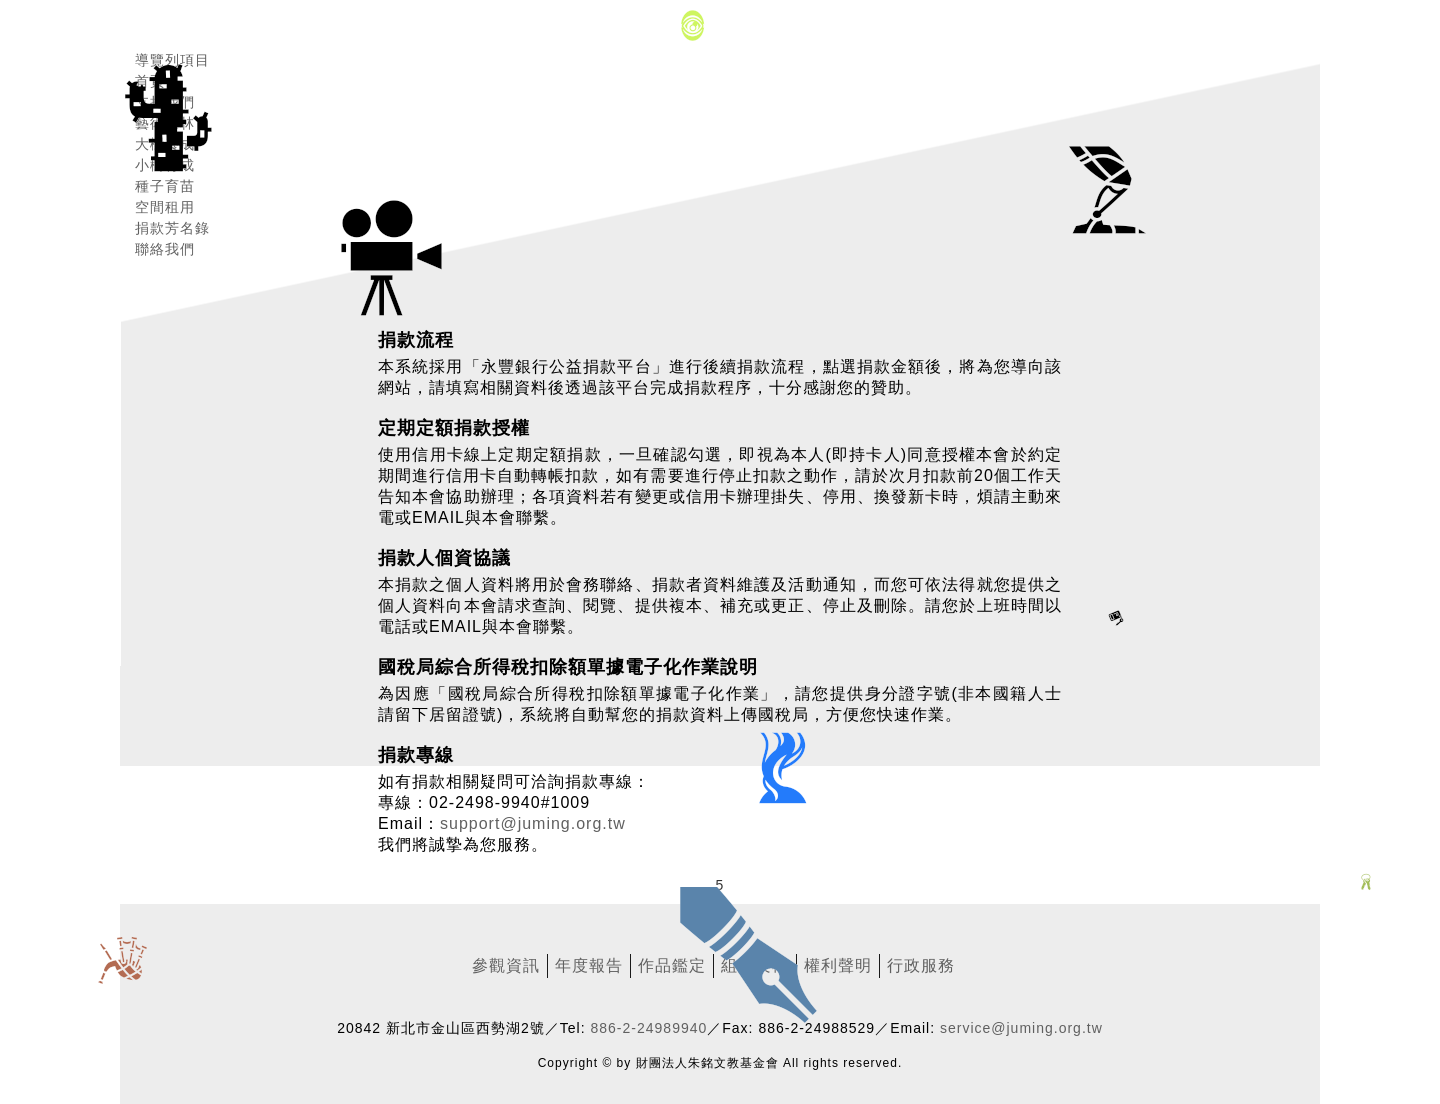 The width and height of the screenshot is (1440, 1104). Describe the element at coordinates (692, 25) in the screenshot. I see `select cyclops character or creature type` at that location.